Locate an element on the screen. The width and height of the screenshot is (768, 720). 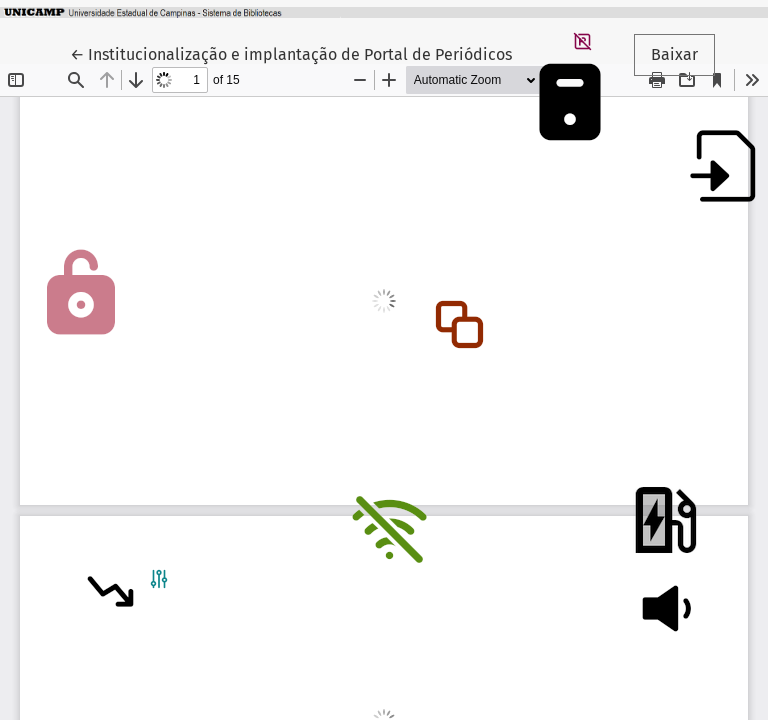
indicates a downward trend or decline is located at coordinates (110, 591).